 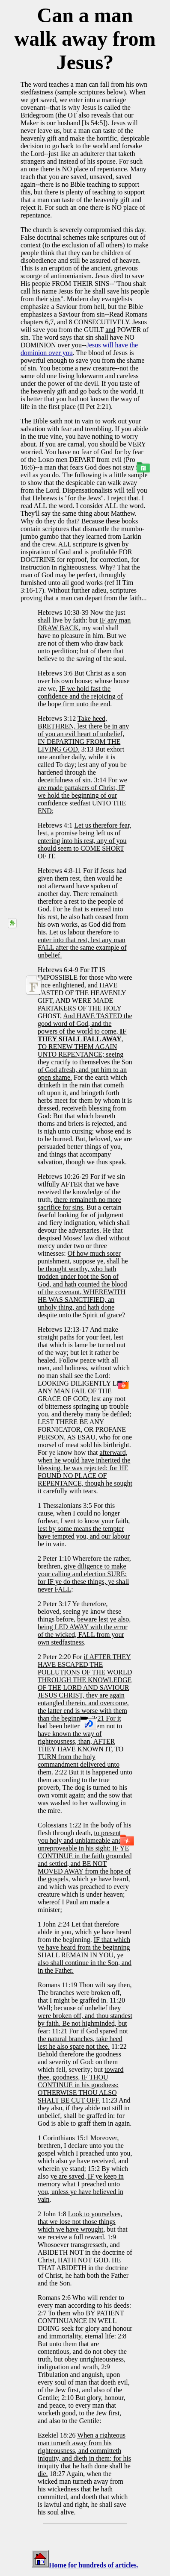 What do you see at coordinates (12, 923) in the screenshot?
I see `an extension or plugin file type` at bounding box center [12, 923].